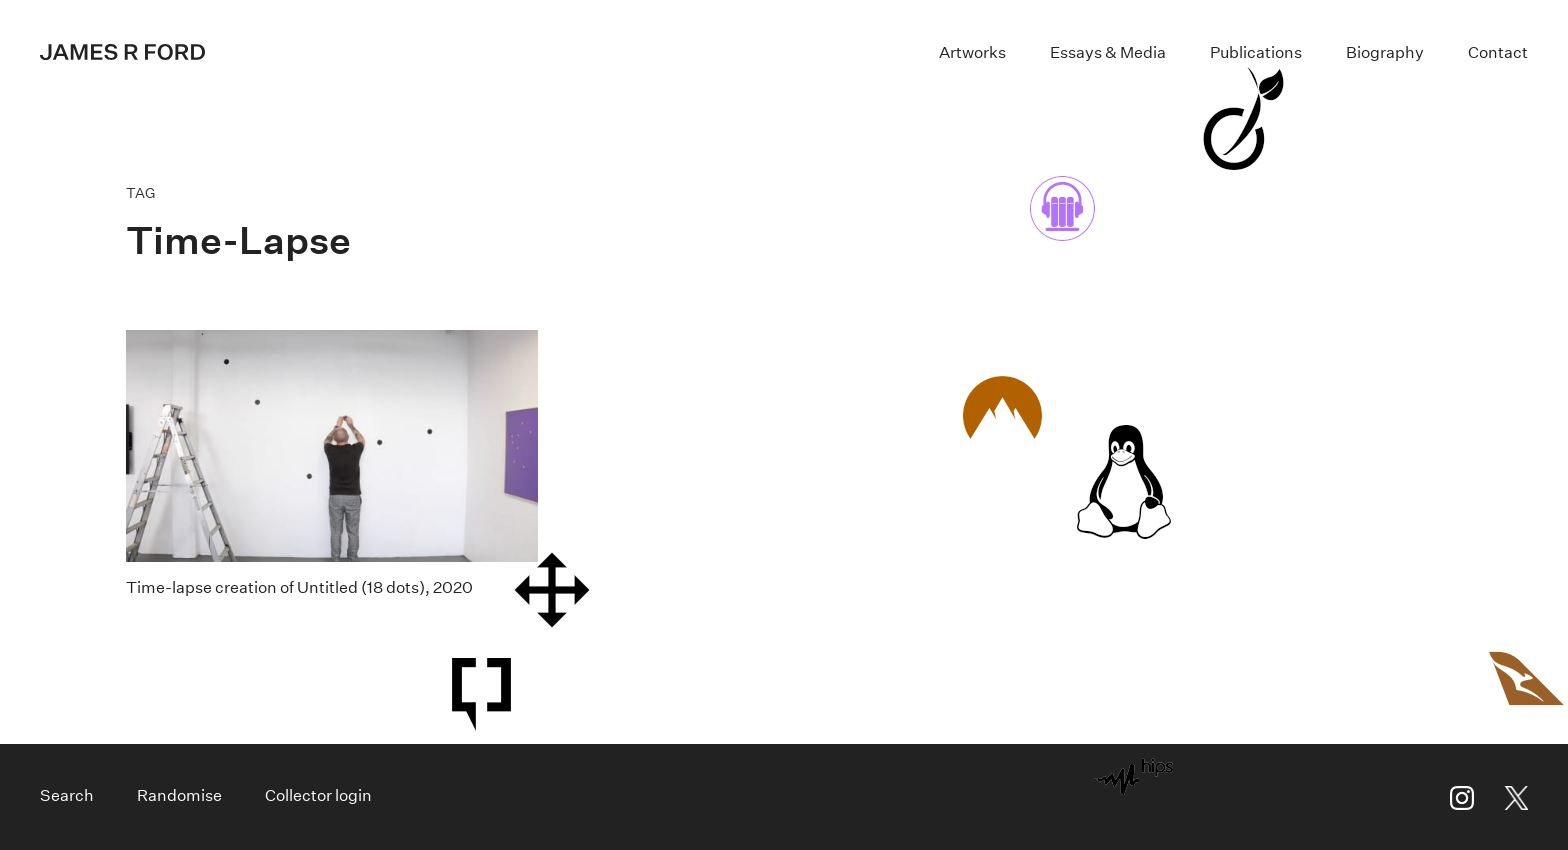 The width and height of the screenshot is (1568, 850). I want to click on open the NordVPN app, so click(1002, 407).